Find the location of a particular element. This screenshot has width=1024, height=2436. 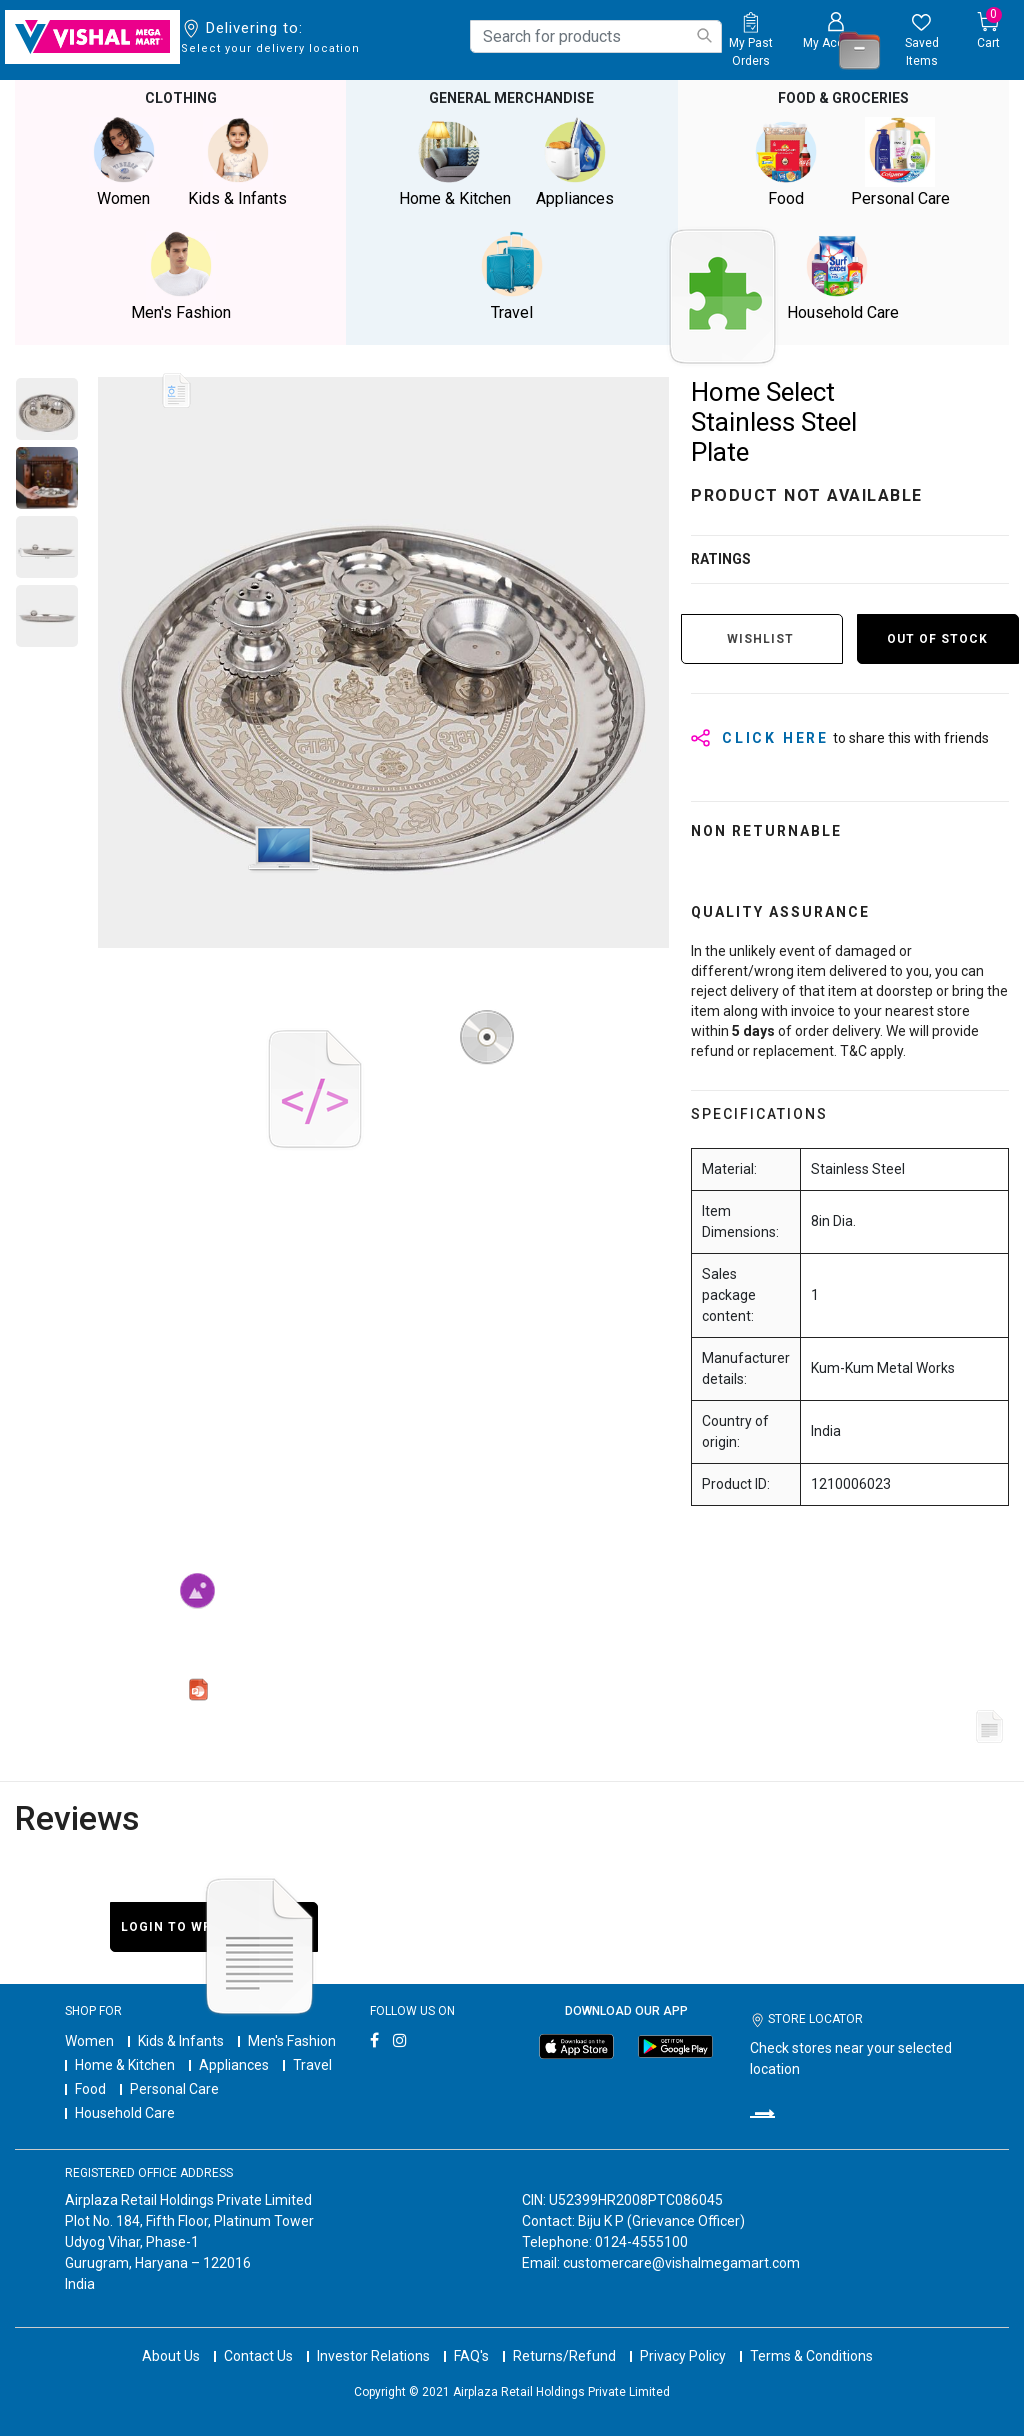

represents an apple ibook g4 laptop device is located at coordinates (284, 847).